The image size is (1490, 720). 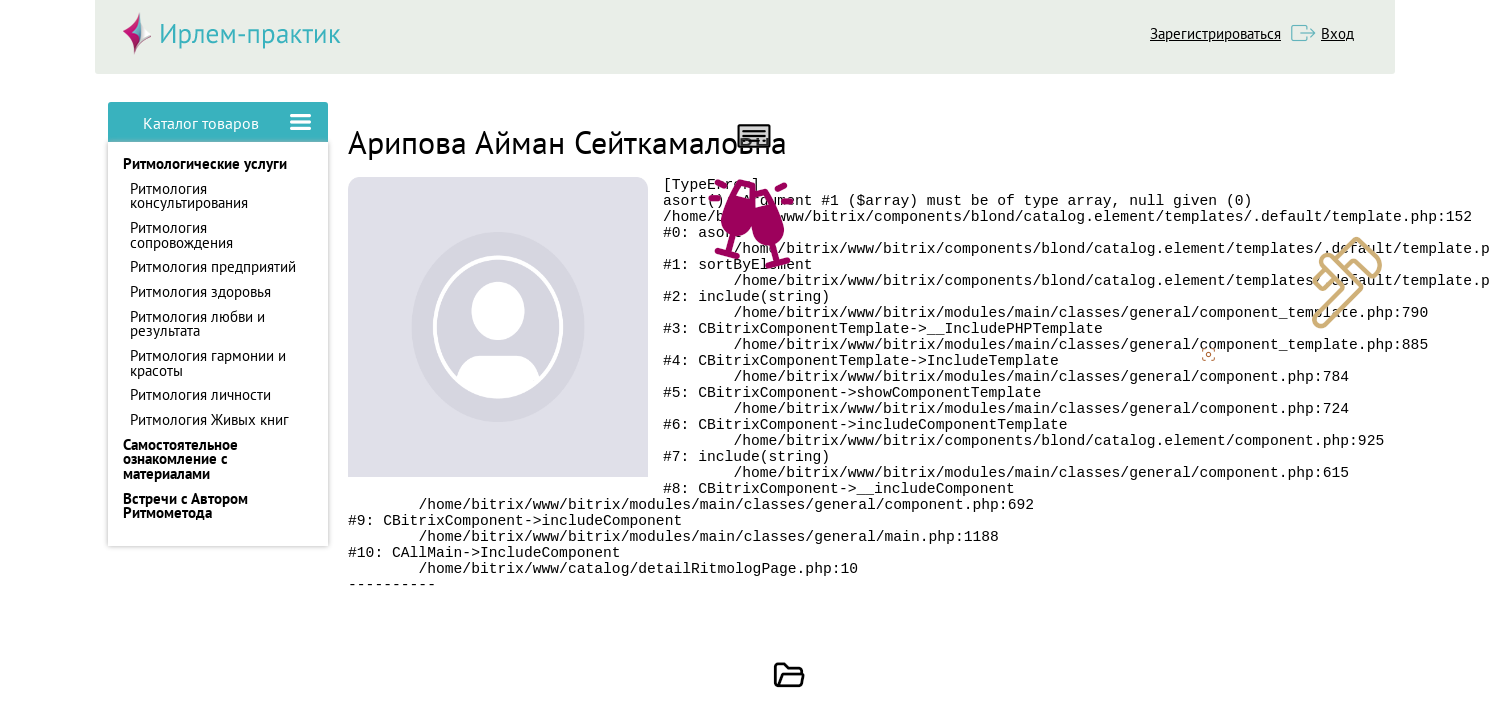 I want to click on open on-screen keyboard, so click(x=754, y=136).